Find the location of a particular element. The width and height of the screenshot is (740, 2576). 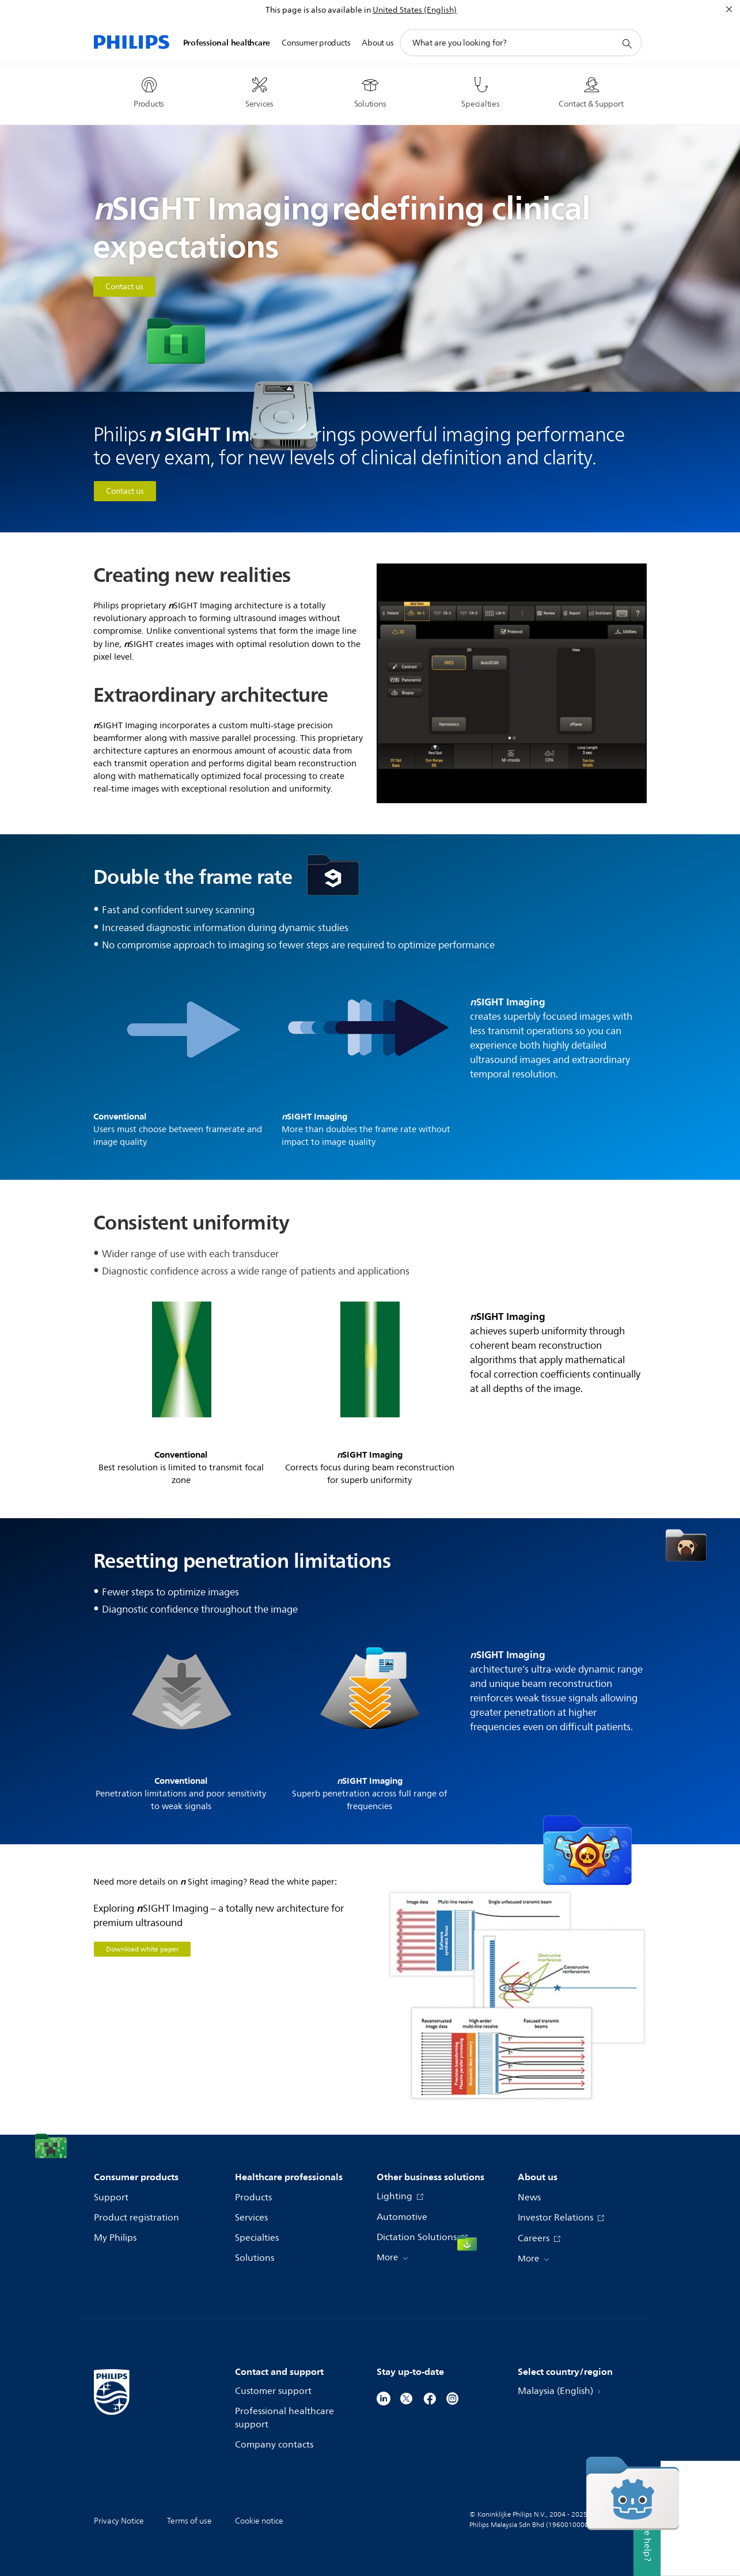

indicates an internal storage drive is located at coordinates (283, 417).